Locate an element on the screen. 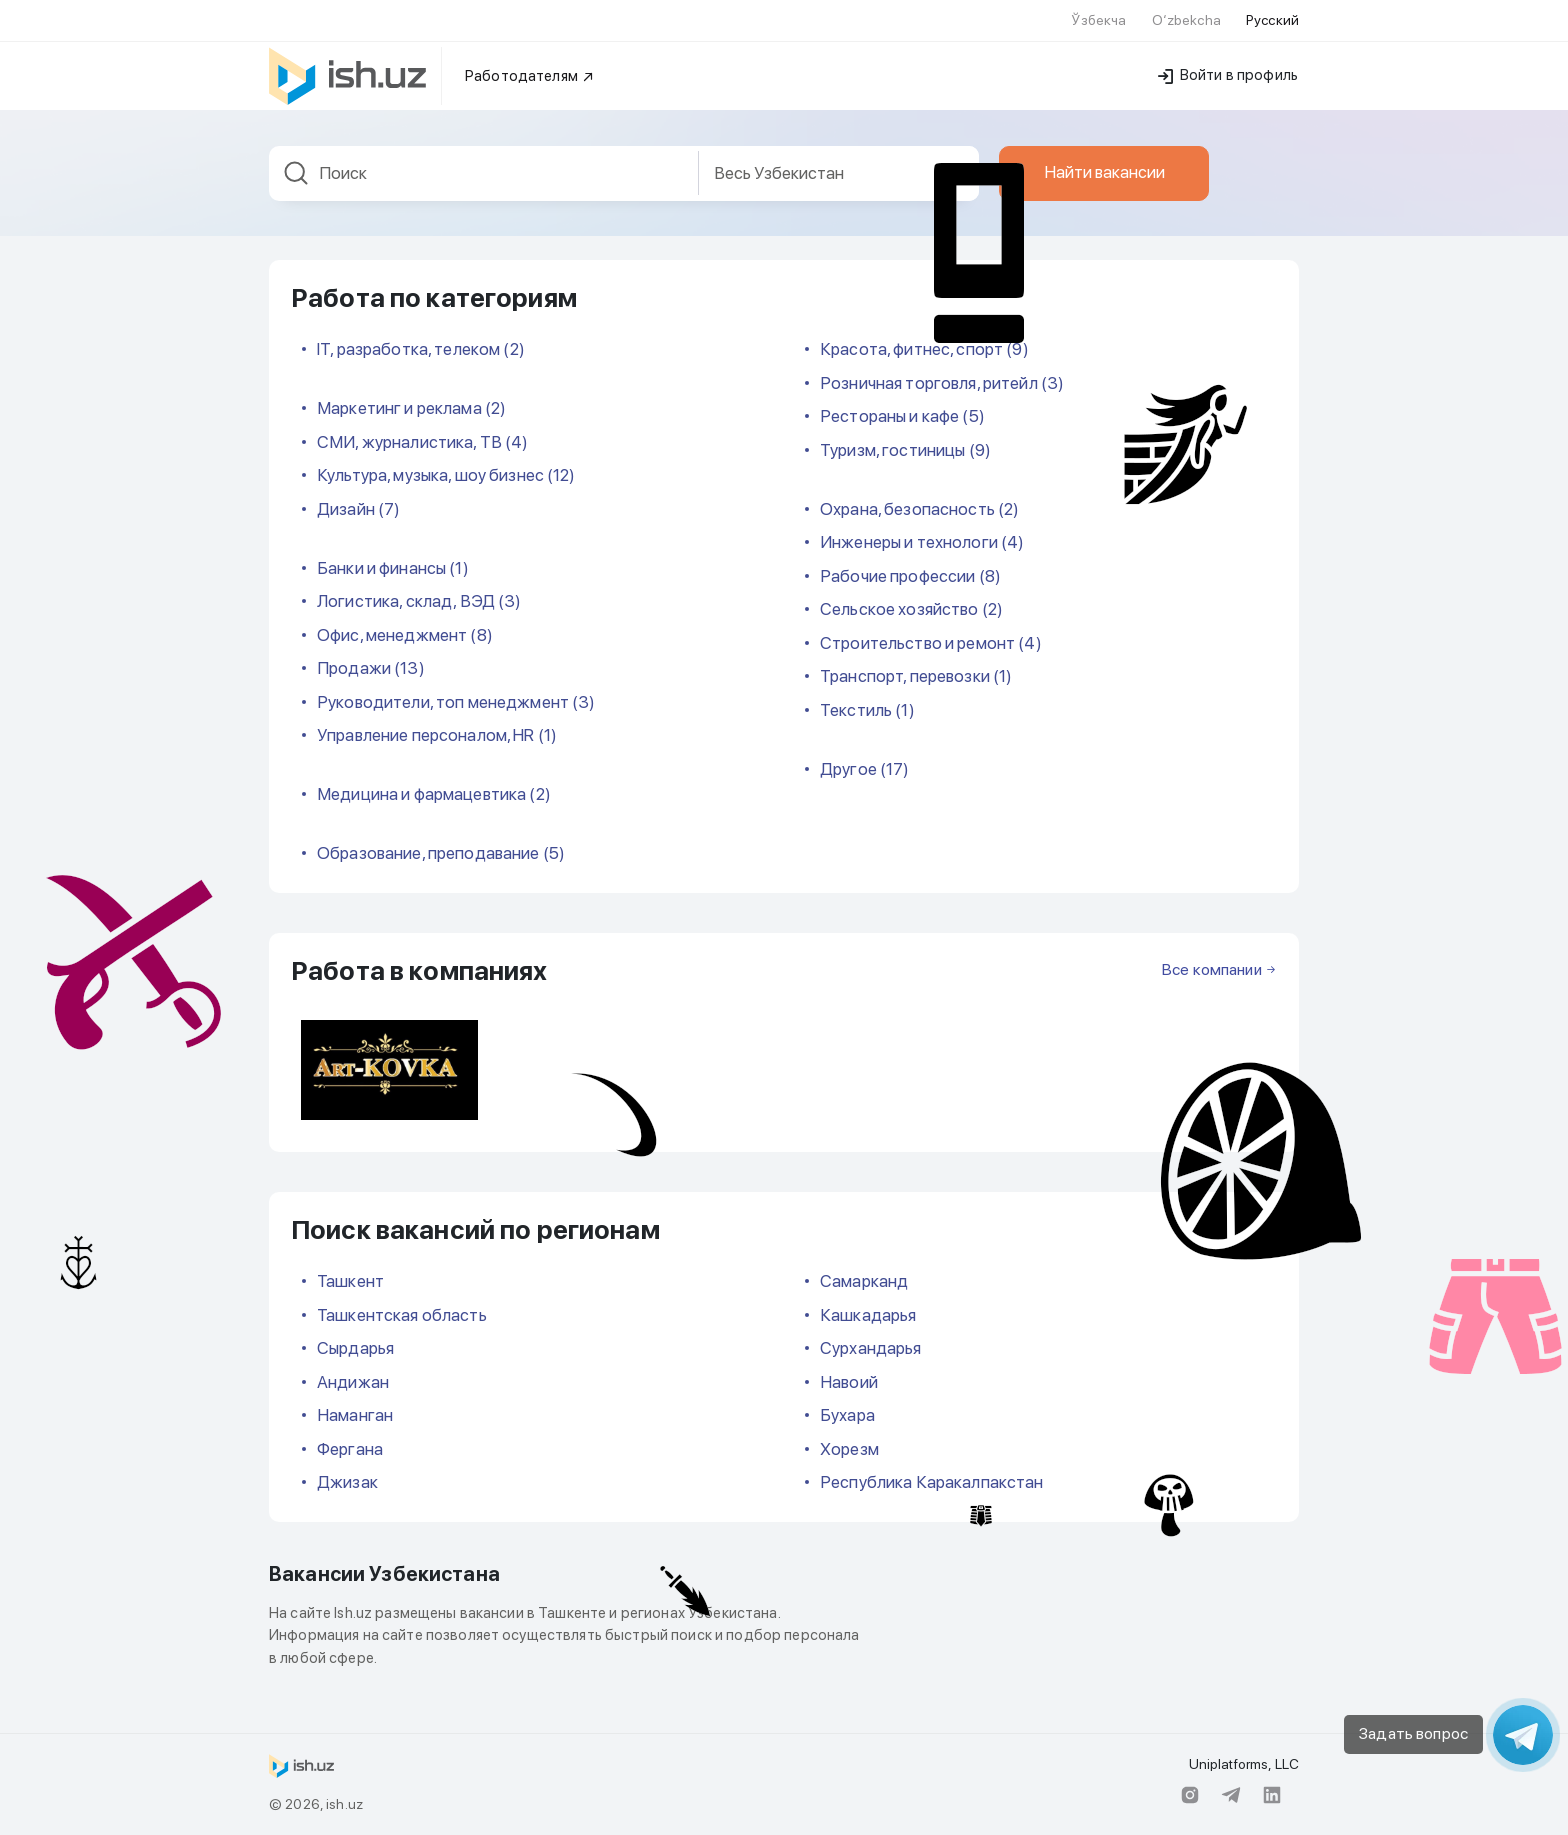 This screenshot has height=1835, width=1568. represents a leader or prominent figure in a game is located at coordinates (1185, 442).